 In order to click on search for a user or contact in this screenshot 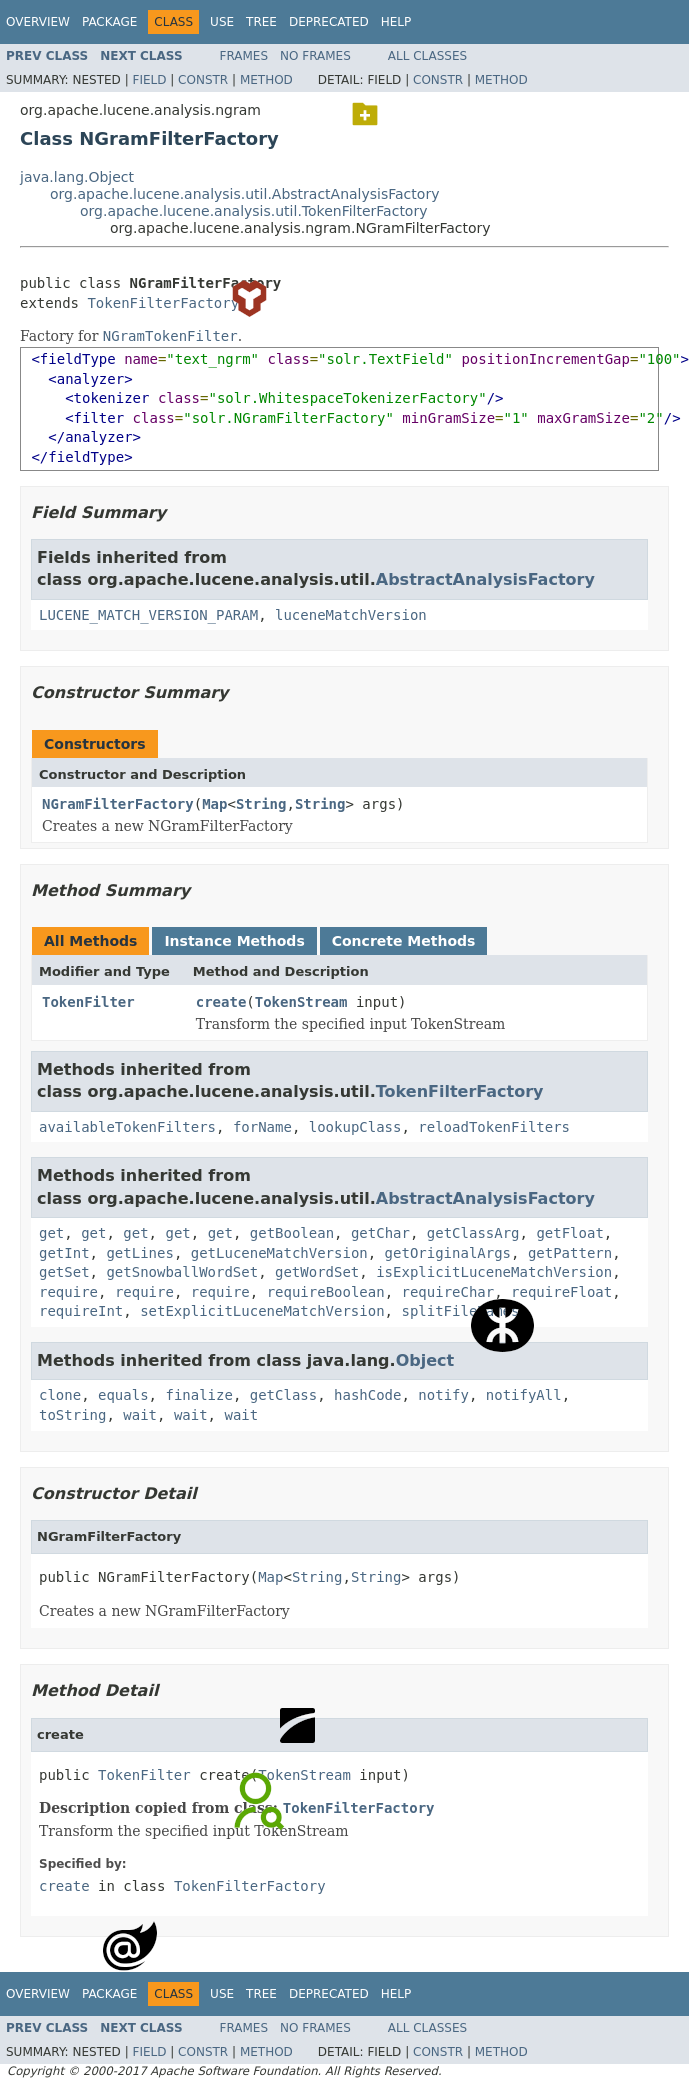, I will do `click(255, 1801)`.